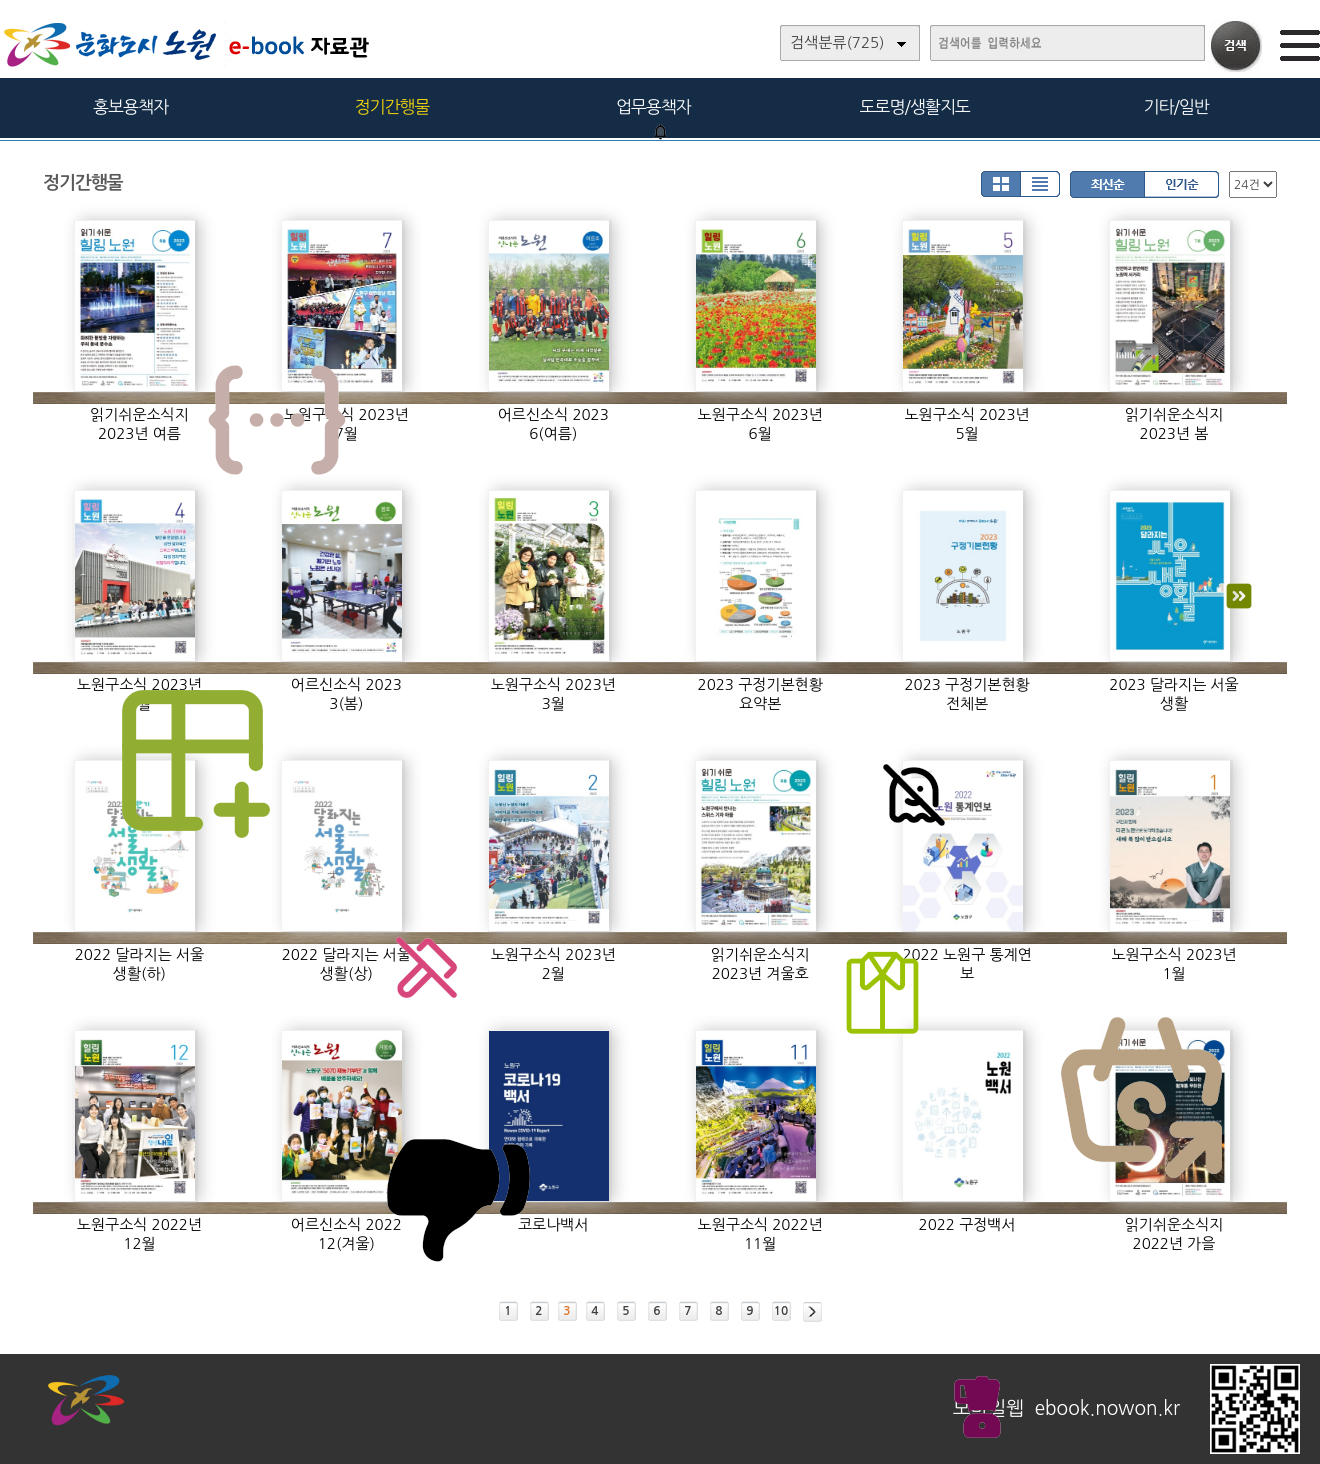  What do you see at coordinates (660, 131) in the screenshot?
I see `view notifications` at bounding box center [660, 131].